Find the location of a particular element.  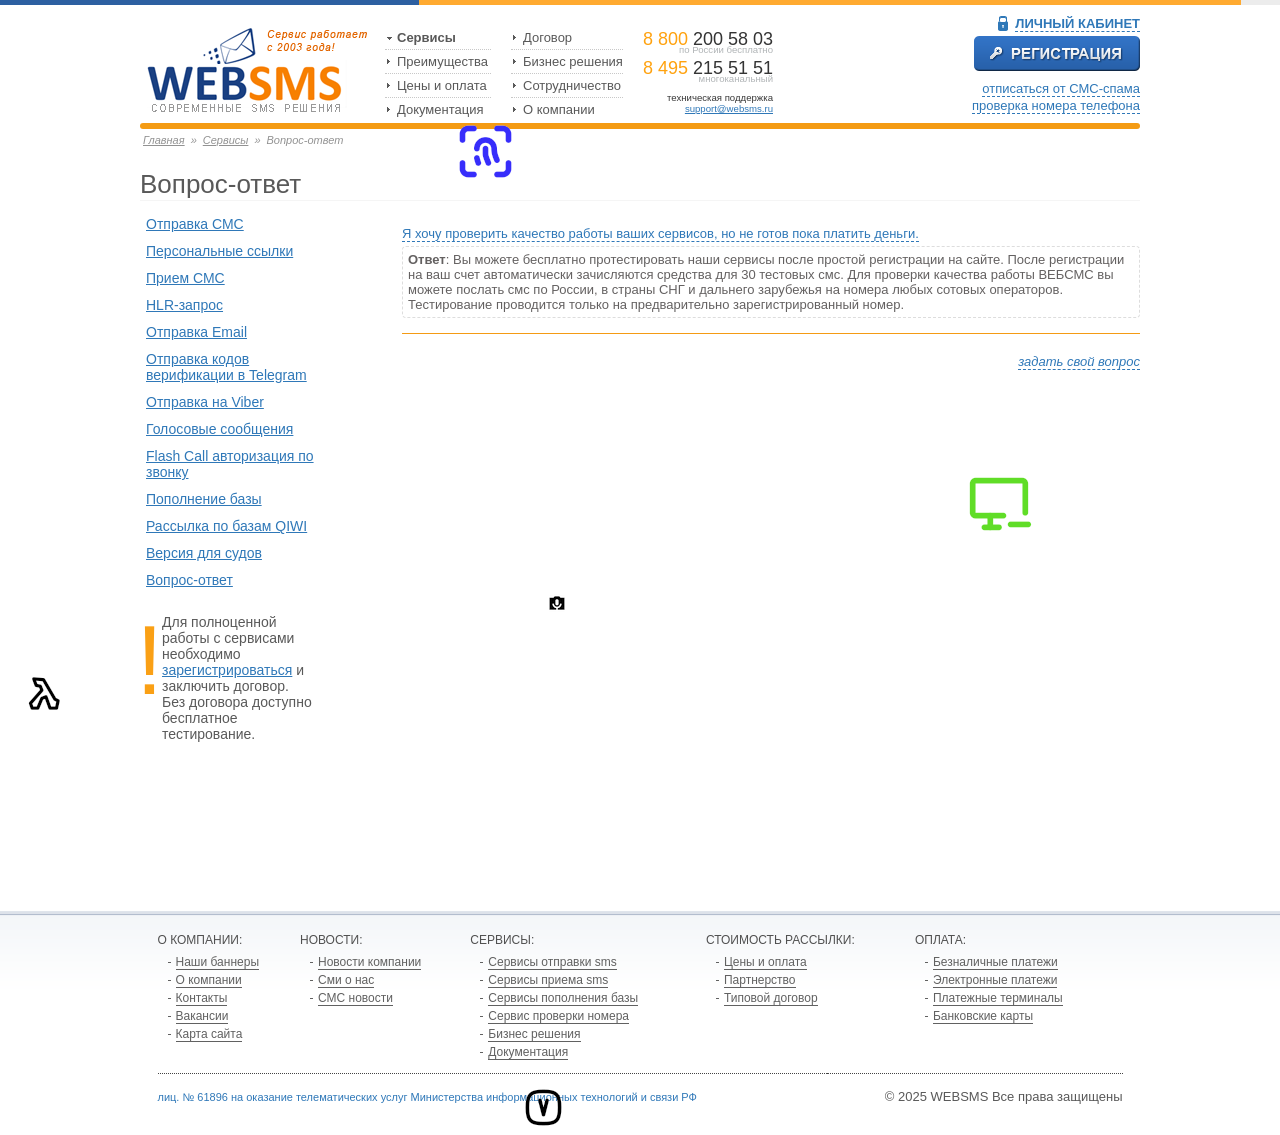

open LINQPad application is located at coordinates (43, 693).